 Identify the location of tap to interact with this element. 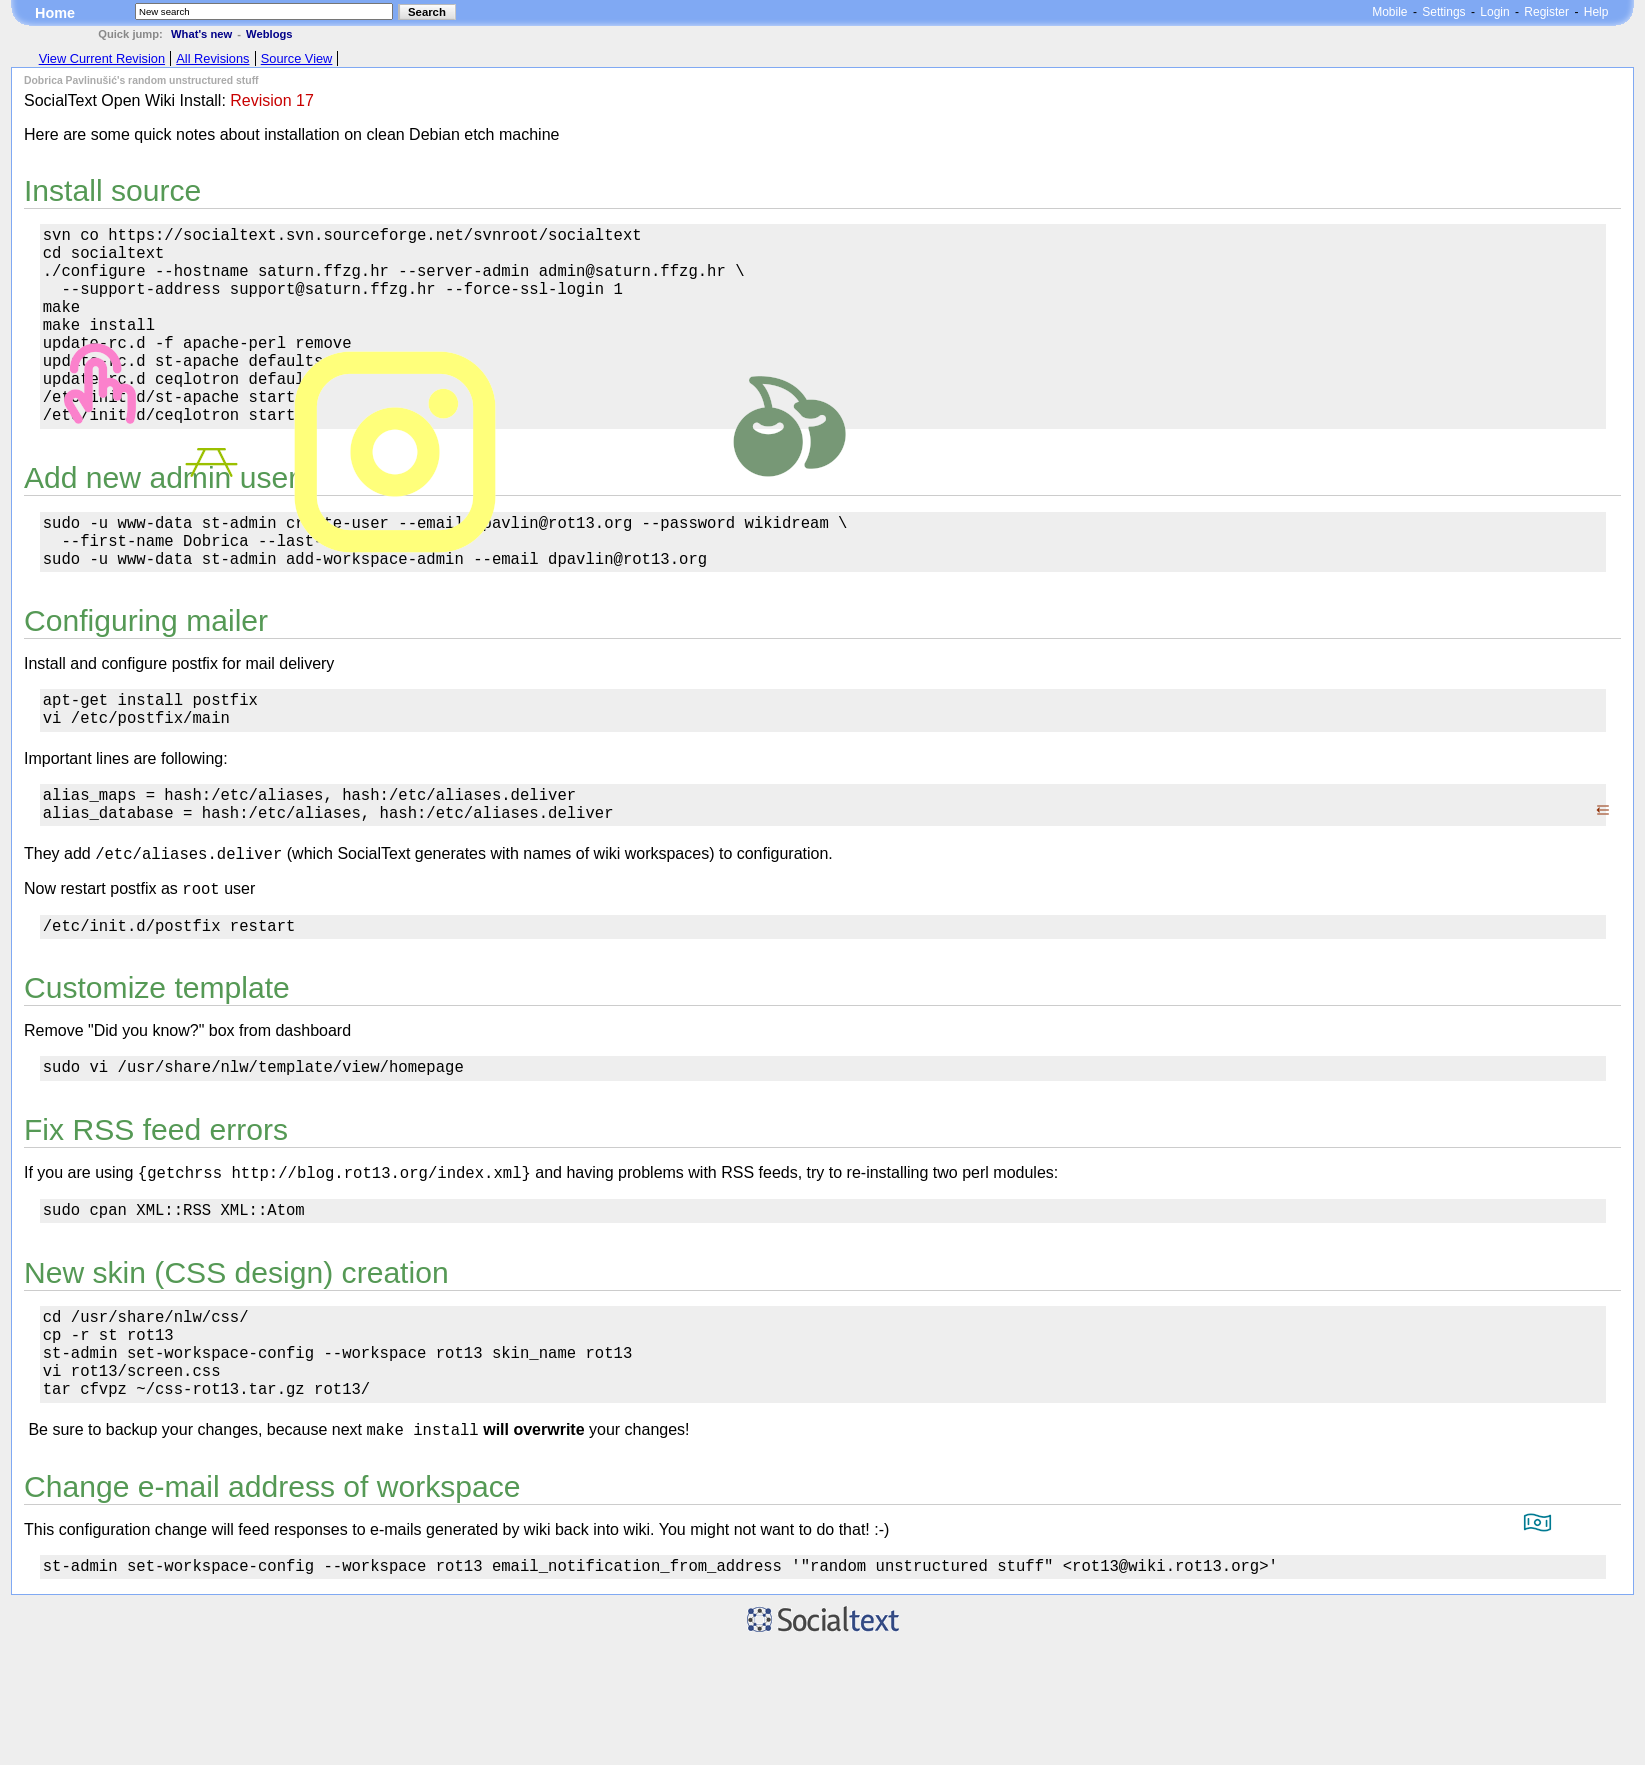
(100, 385).